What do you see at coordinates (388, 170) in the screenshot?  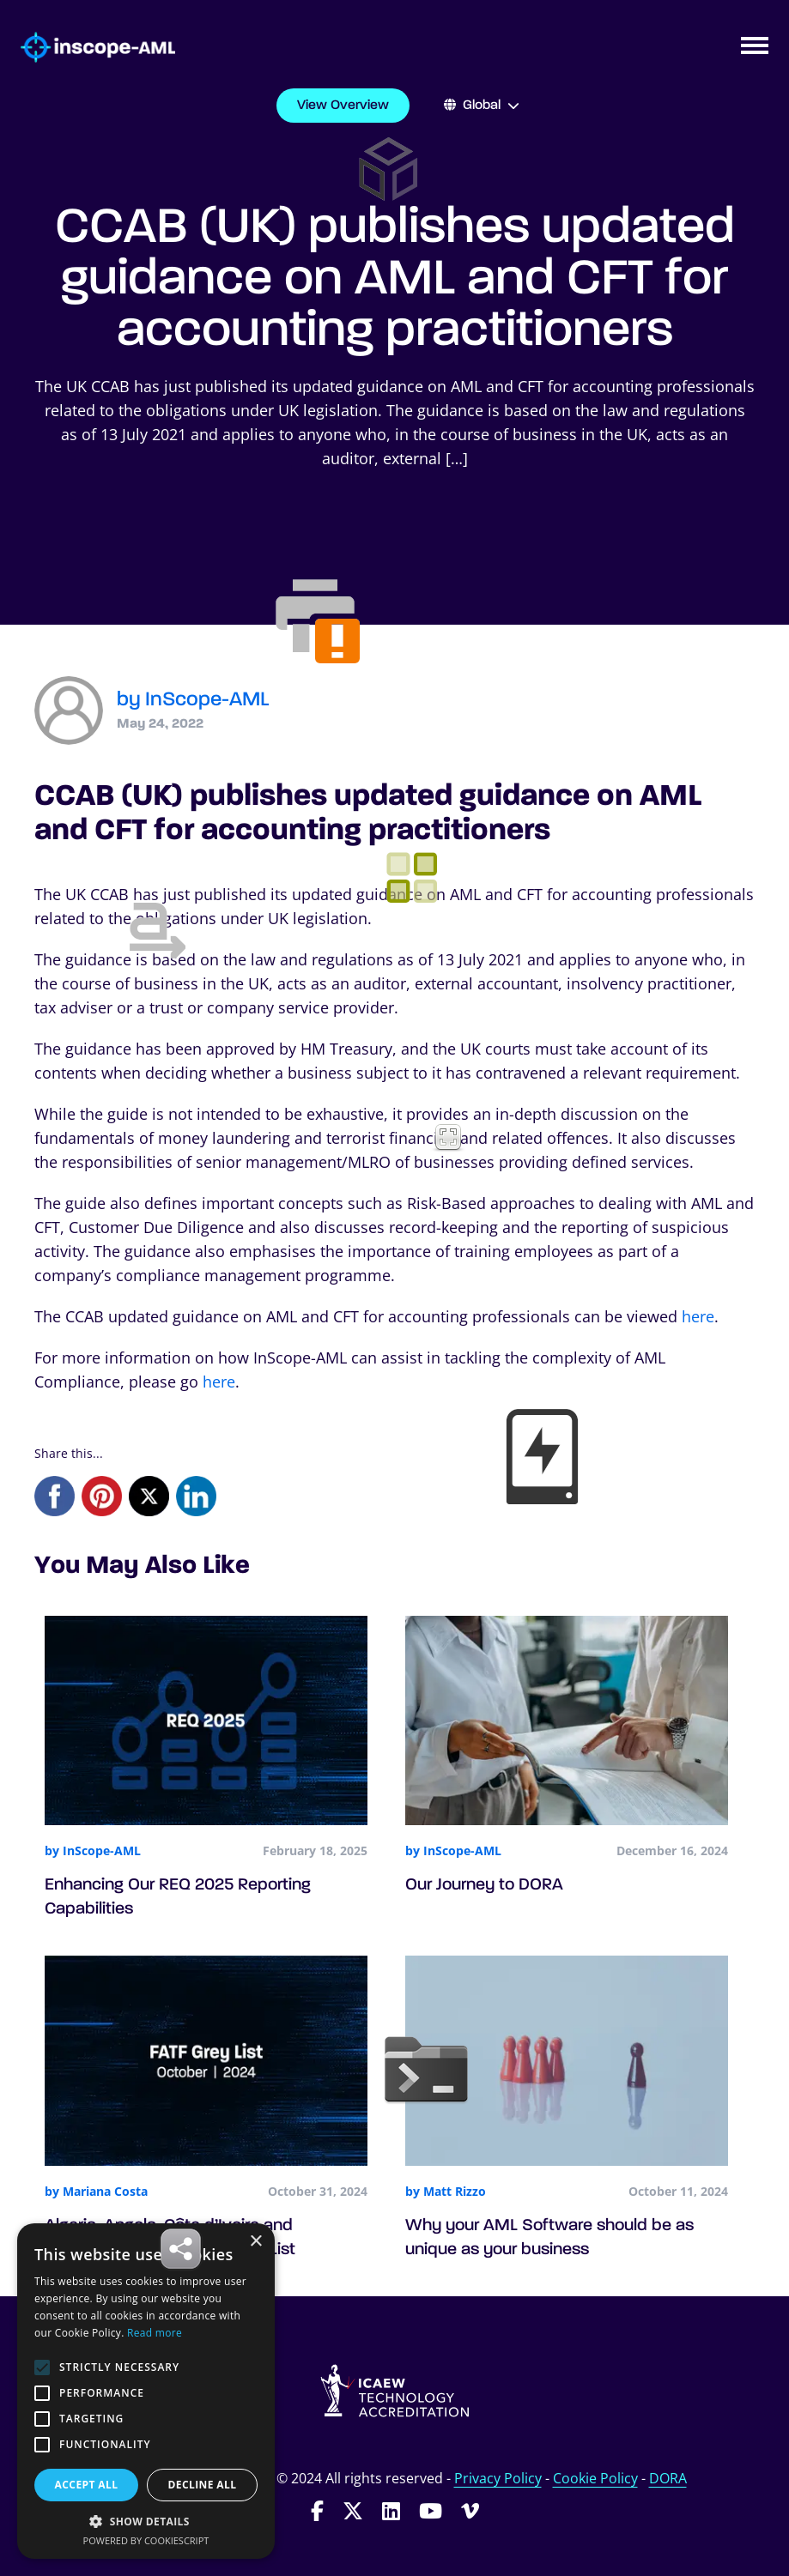 I see `open gtk demo application` at bounding box center [388, 170].